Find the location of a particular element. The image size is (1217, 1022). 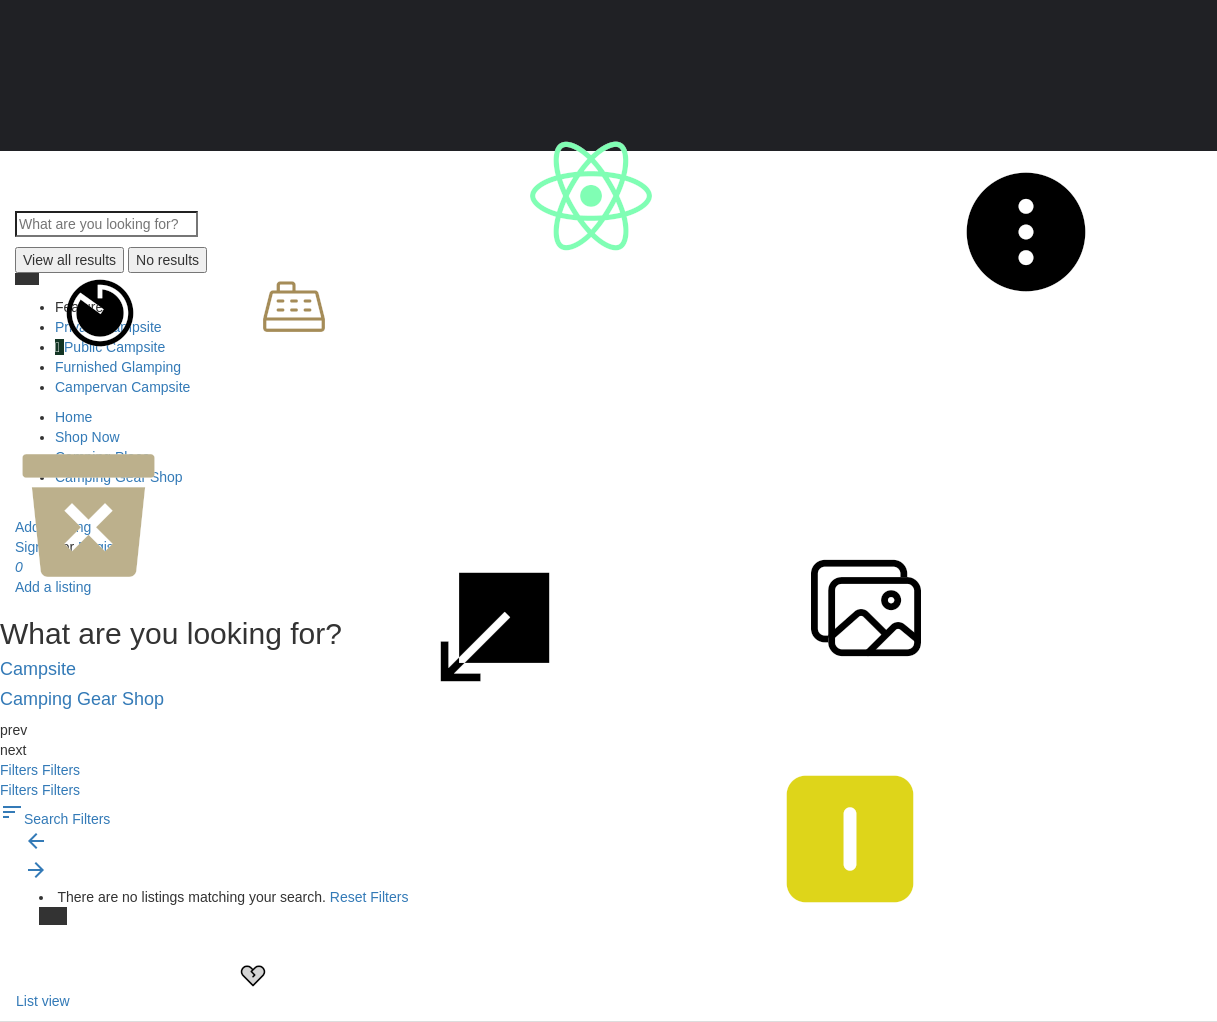

open more options menu is located at coordinates (1026, 232).